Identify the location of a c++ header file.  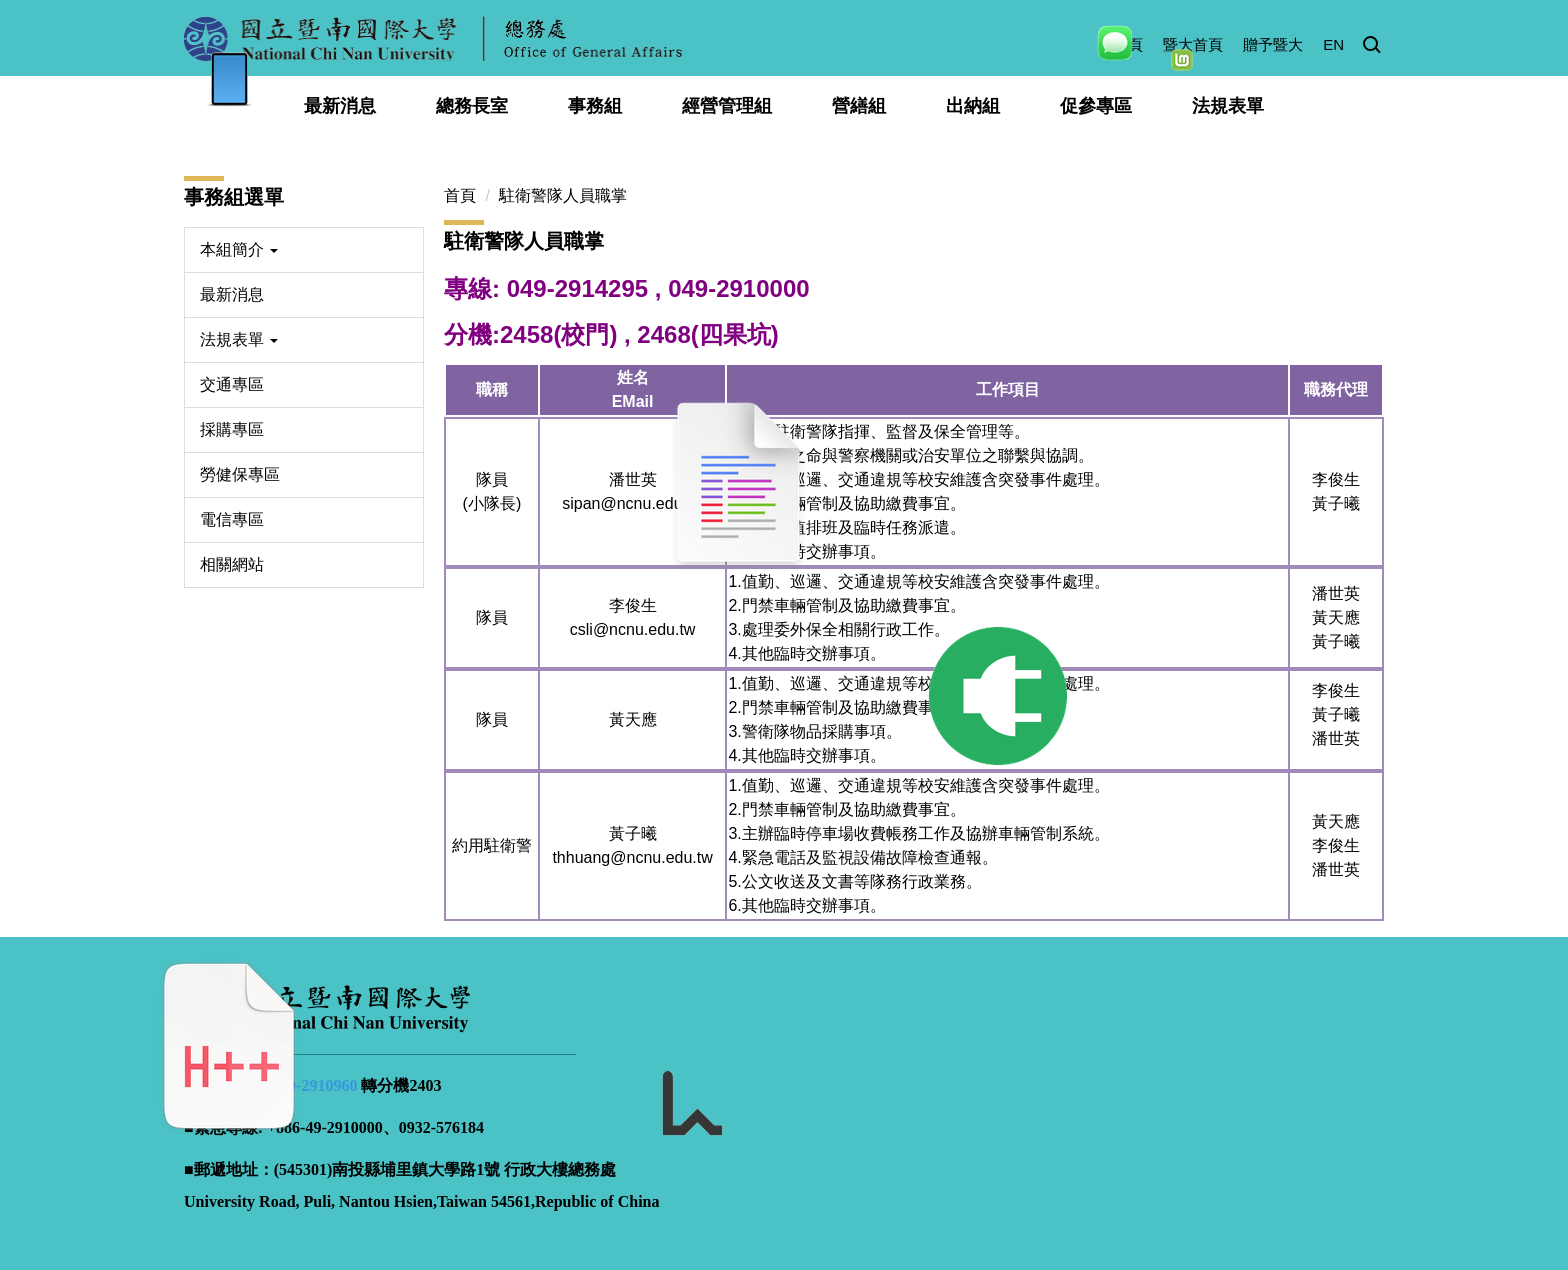
(229, 1046).